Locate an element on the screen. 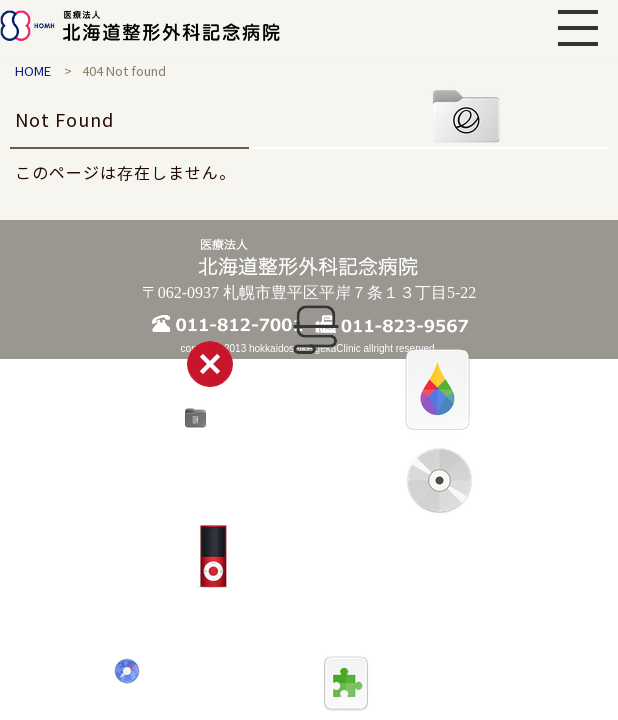 The image size is (618, 720). file type indicator for IT87 hardware monitor configuration is located at coordinates (437, 389).